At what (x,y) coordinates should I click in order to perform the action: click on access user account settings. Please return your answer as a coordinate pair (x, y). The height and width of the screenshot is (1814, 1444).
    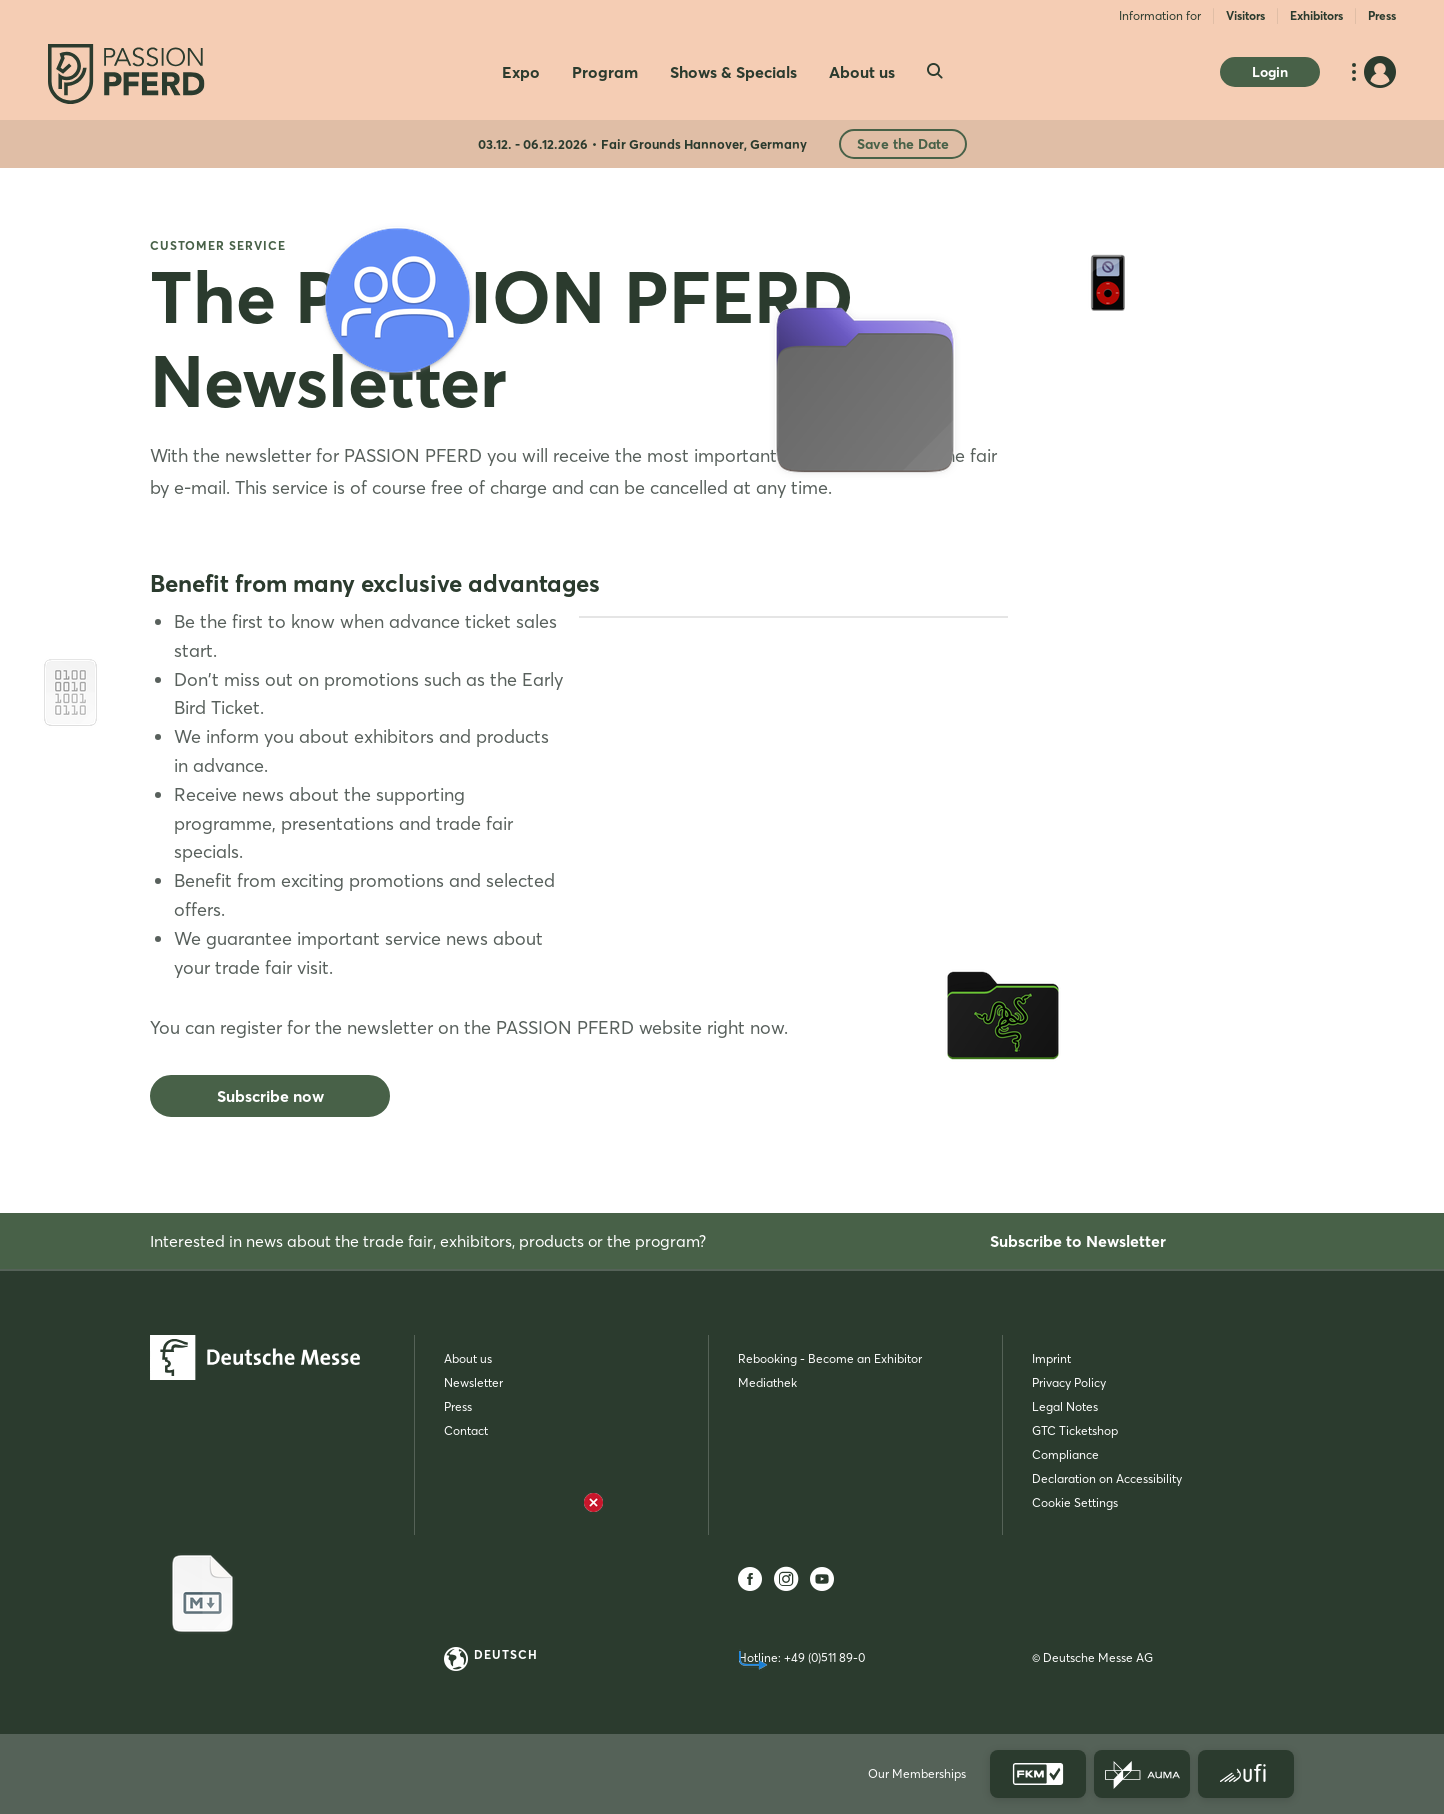
    Looking at the image, I should click on (397, 300).